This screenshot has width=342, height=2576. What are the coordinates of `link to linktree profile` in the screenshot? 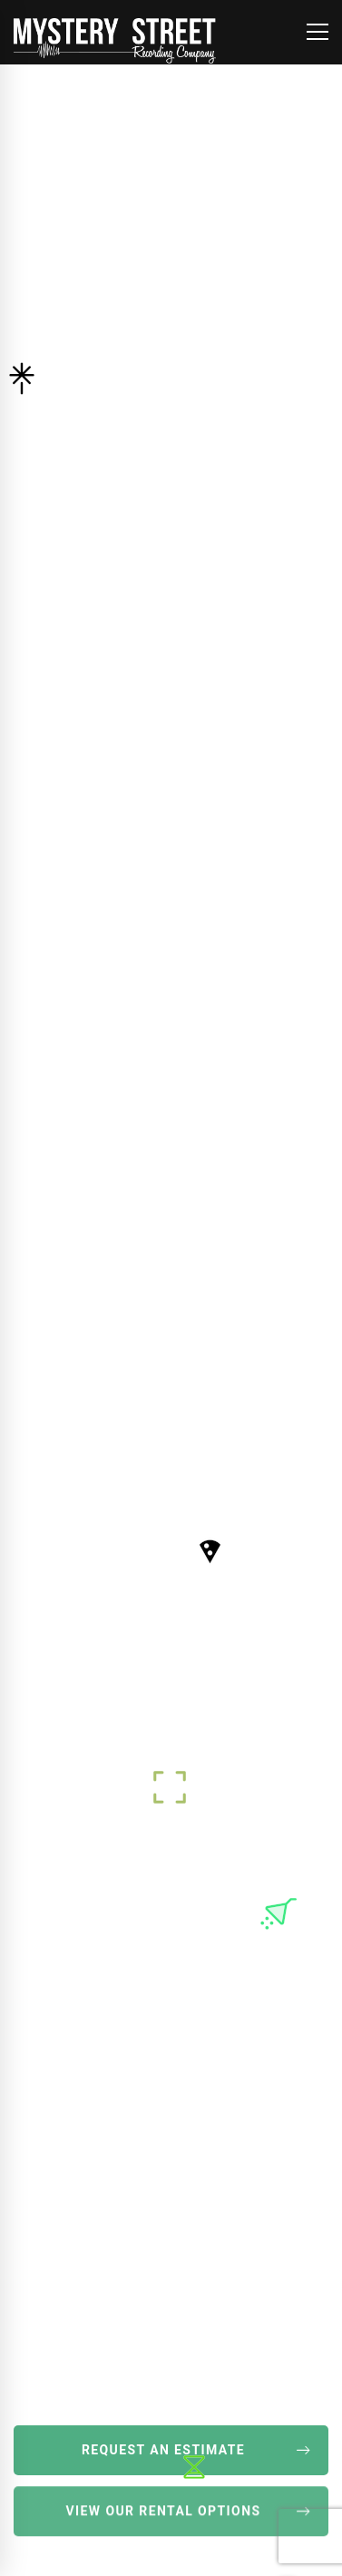 It's located at (22, 379).